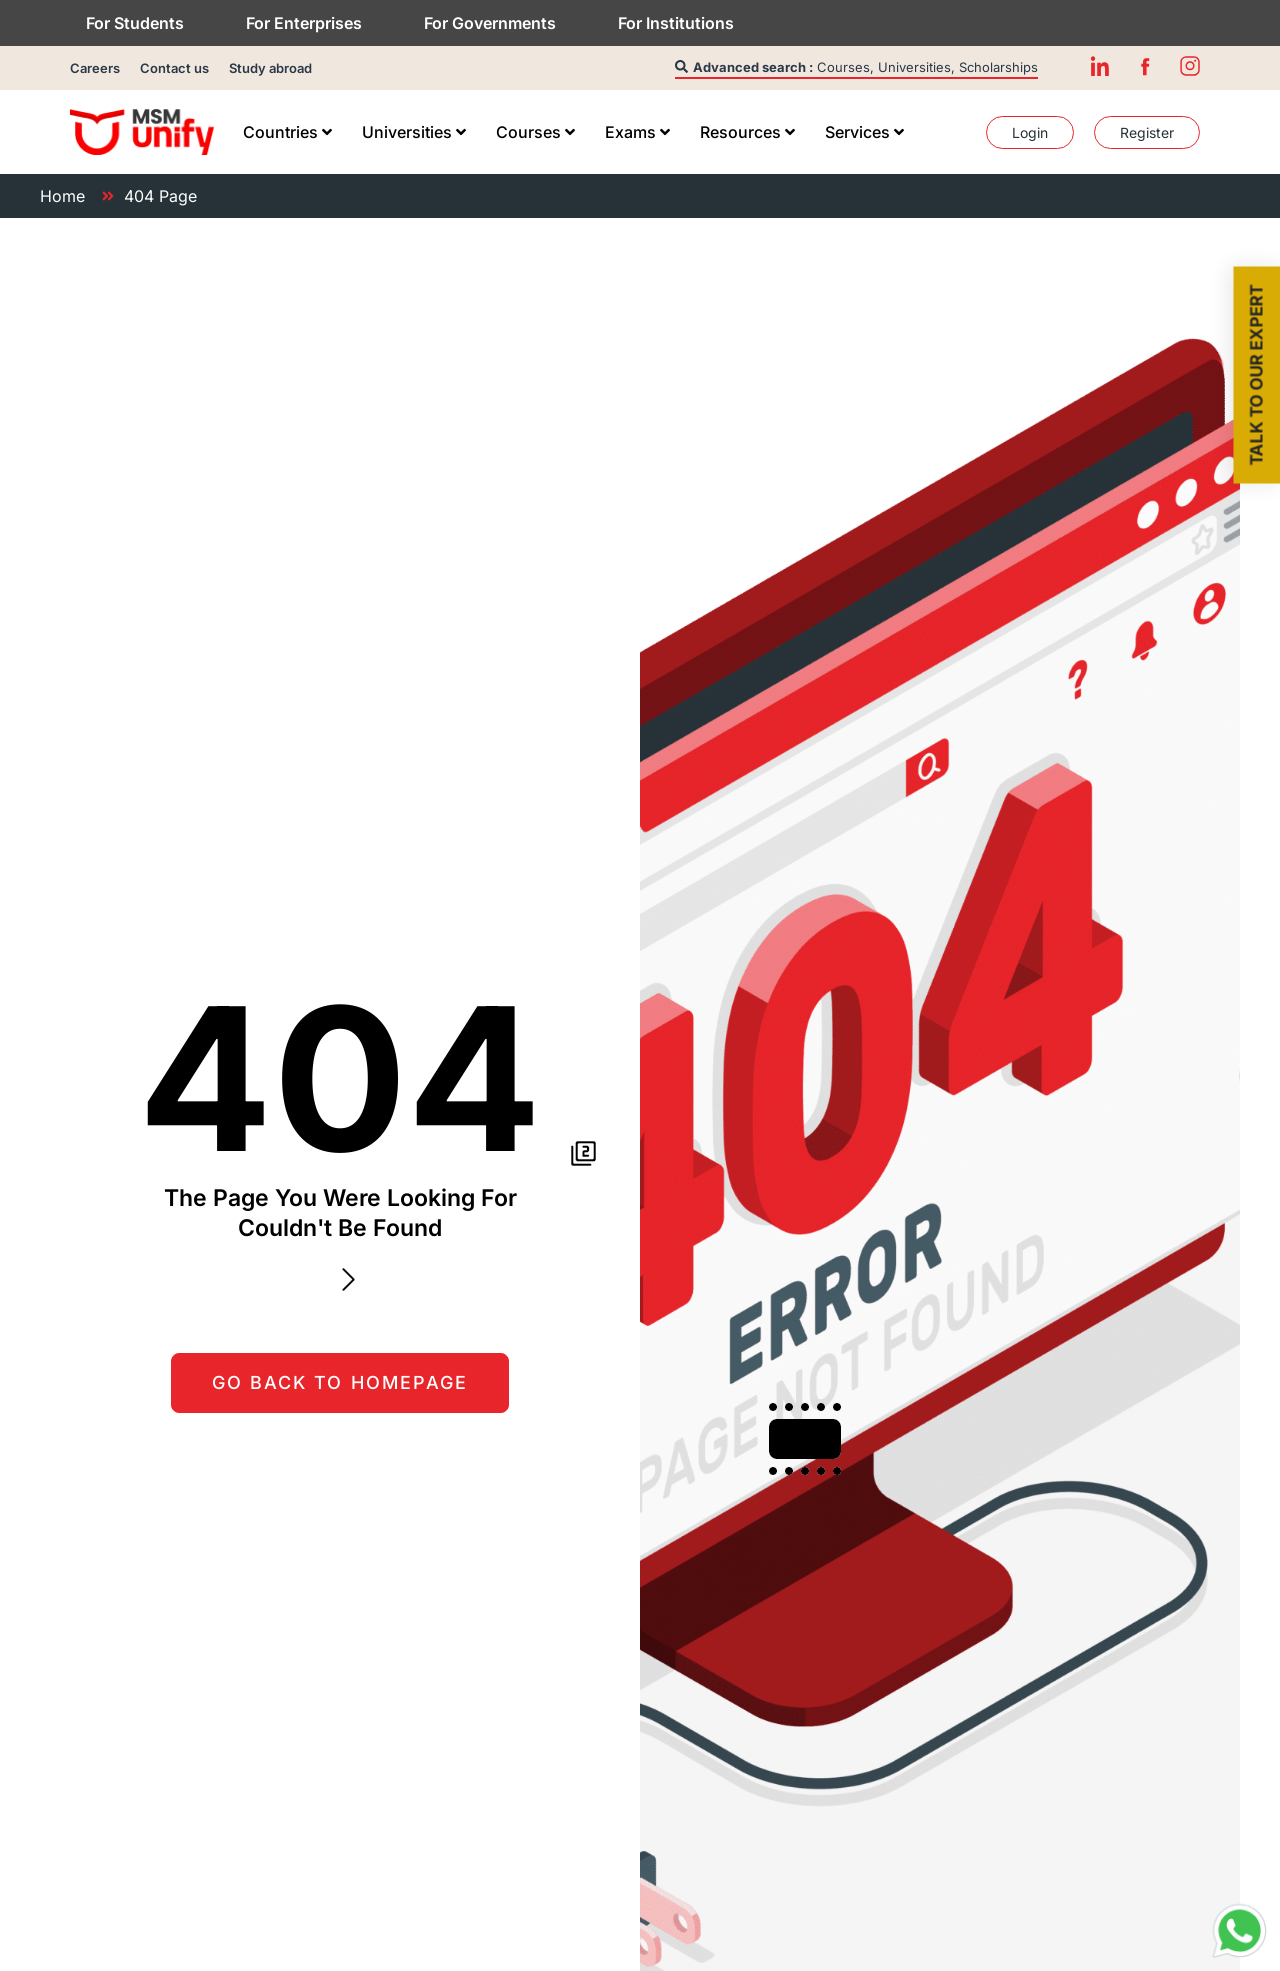 This screenshot has width=1280, height=1971. Describe the element at coordinates (347, 1279) in the screenshot. I see `navigate to the next item or page` at that location.